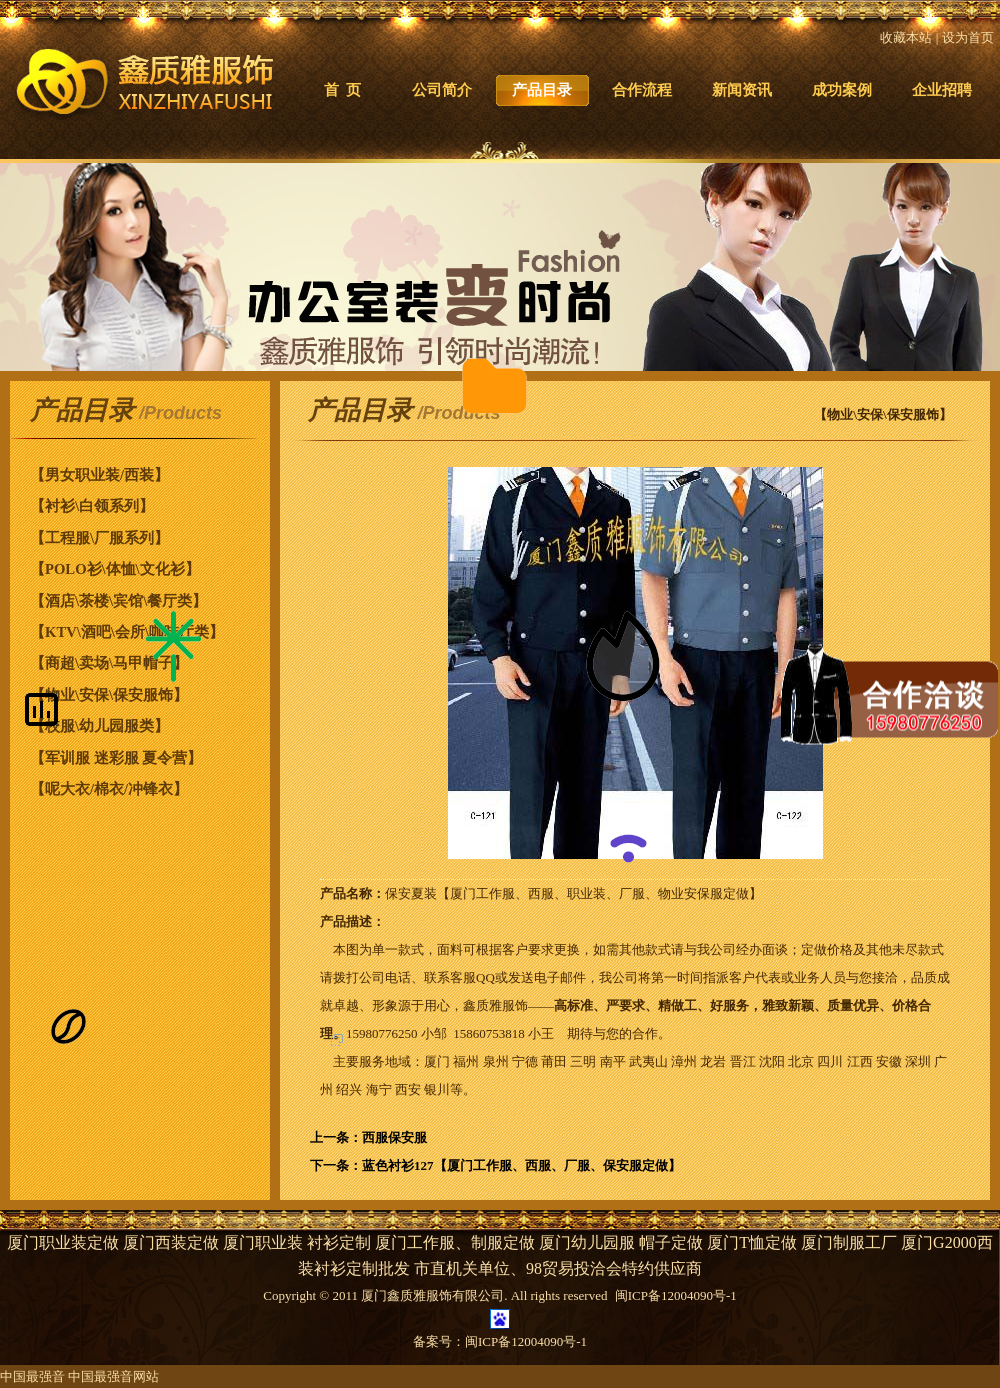  What do you see at coordinates (628, 830) in the screenshot?
I see `indicates weak wifi signal strength` at bounding box center [628, 830].